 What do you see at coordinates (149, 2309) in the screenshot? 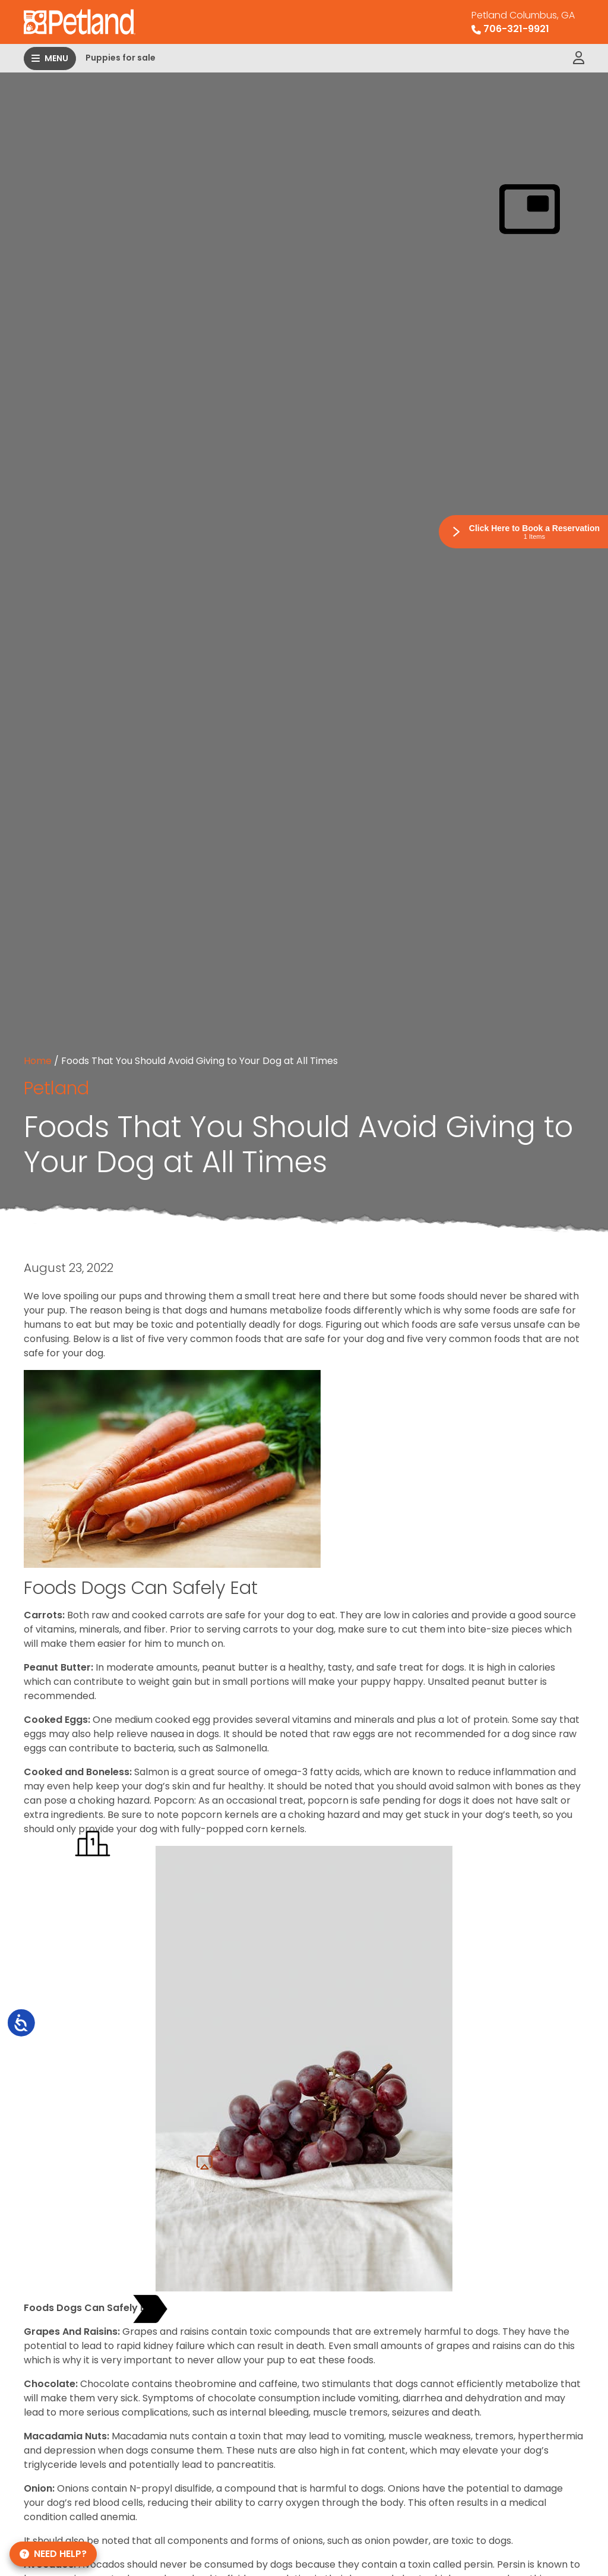
I see `mark a message or item as important` at bounding box center [149, 2309].